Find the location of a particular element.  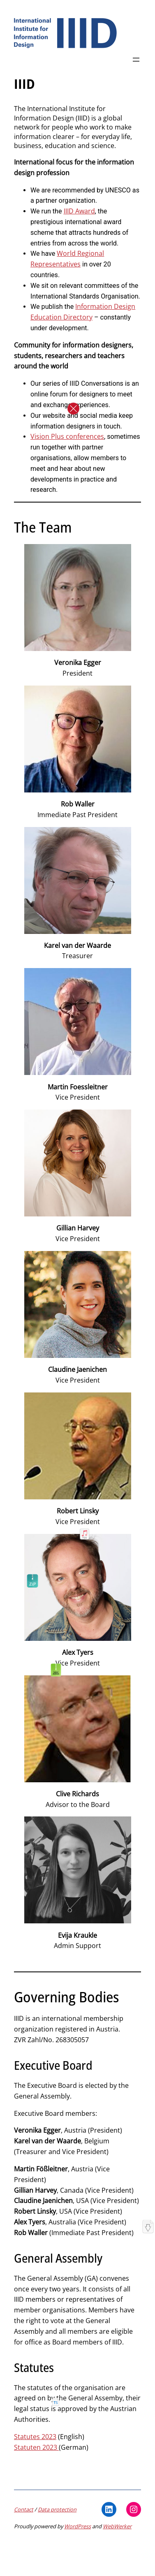

a typescript source code file is located at coordinates (56, 2402).